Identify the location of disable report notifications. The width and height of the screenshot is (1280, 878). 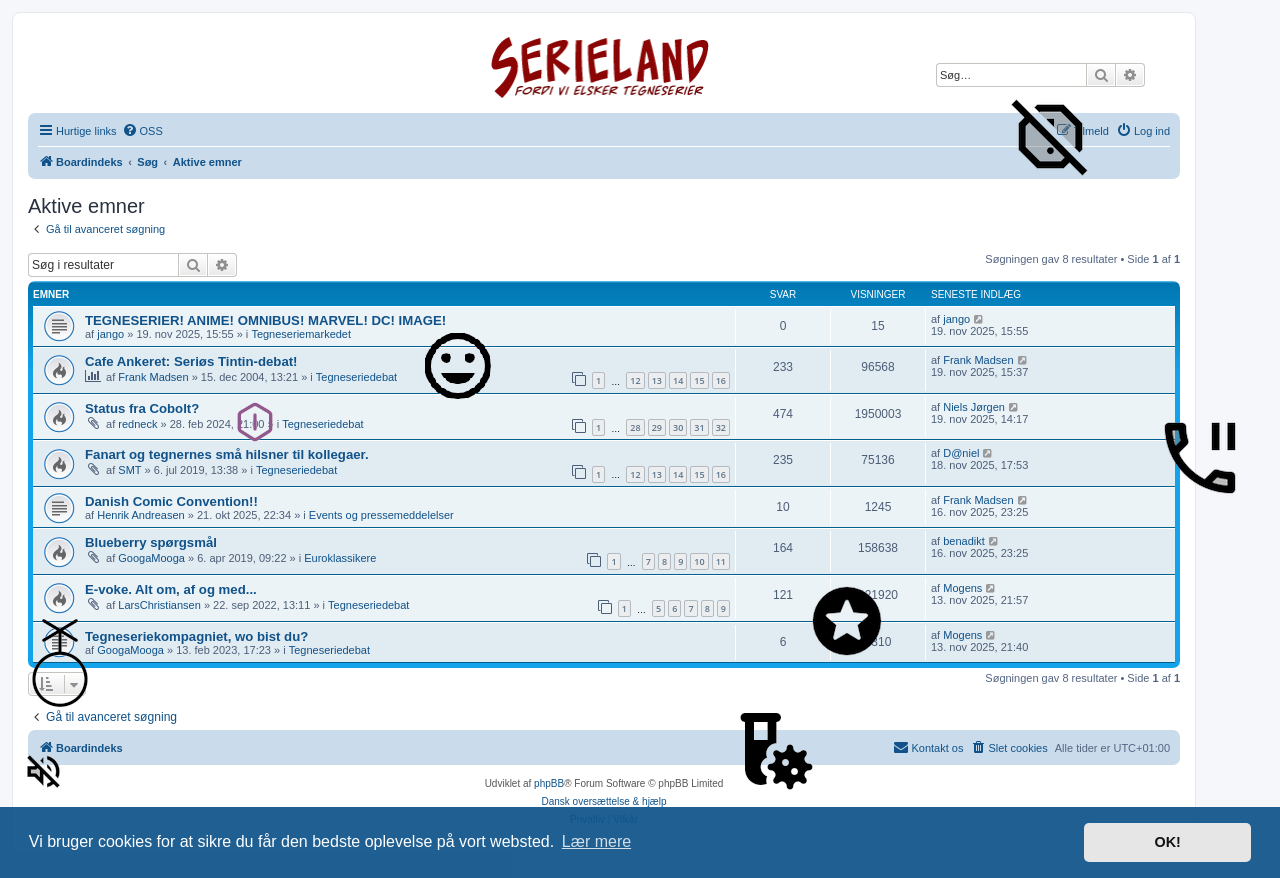
(1050, 136).